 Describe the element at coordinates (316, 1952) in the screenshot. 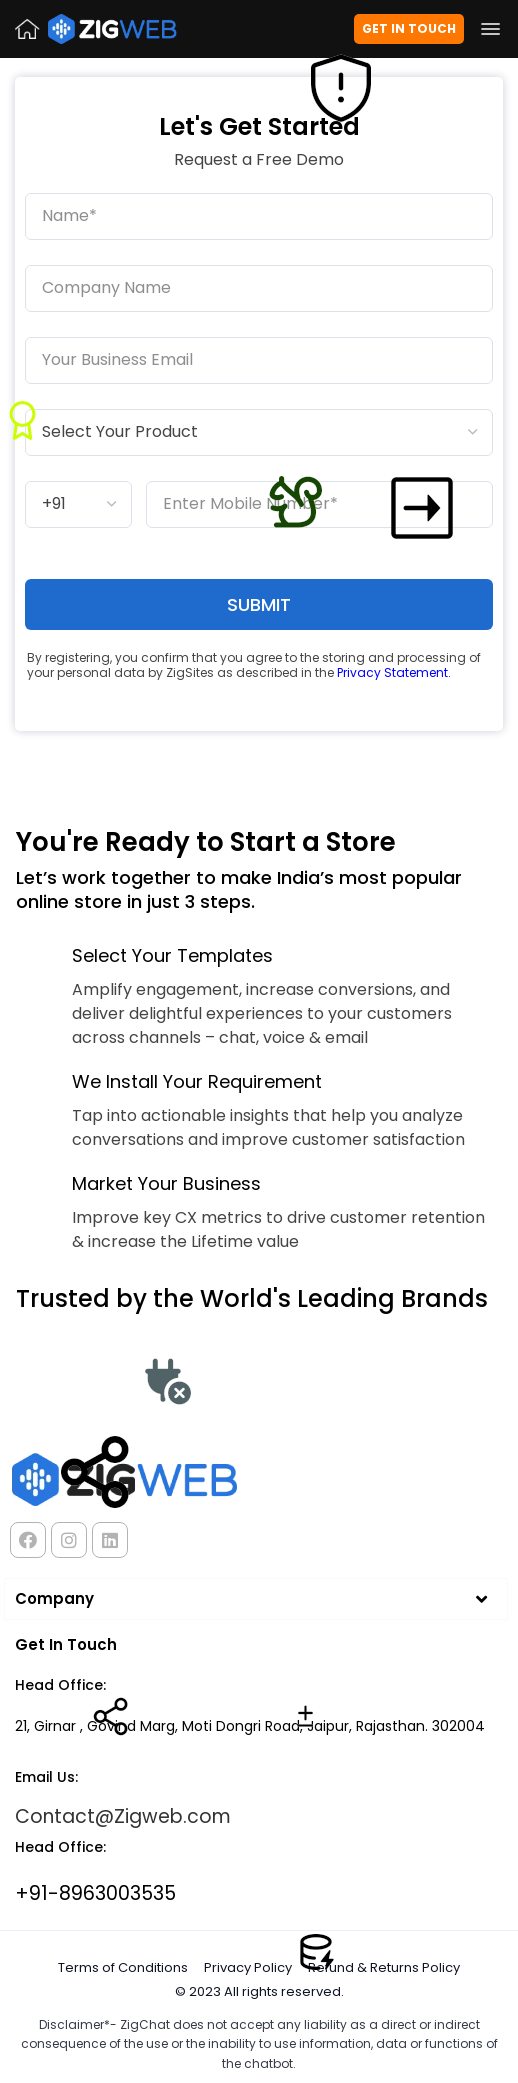

I see `view cached data or storage` at that location.